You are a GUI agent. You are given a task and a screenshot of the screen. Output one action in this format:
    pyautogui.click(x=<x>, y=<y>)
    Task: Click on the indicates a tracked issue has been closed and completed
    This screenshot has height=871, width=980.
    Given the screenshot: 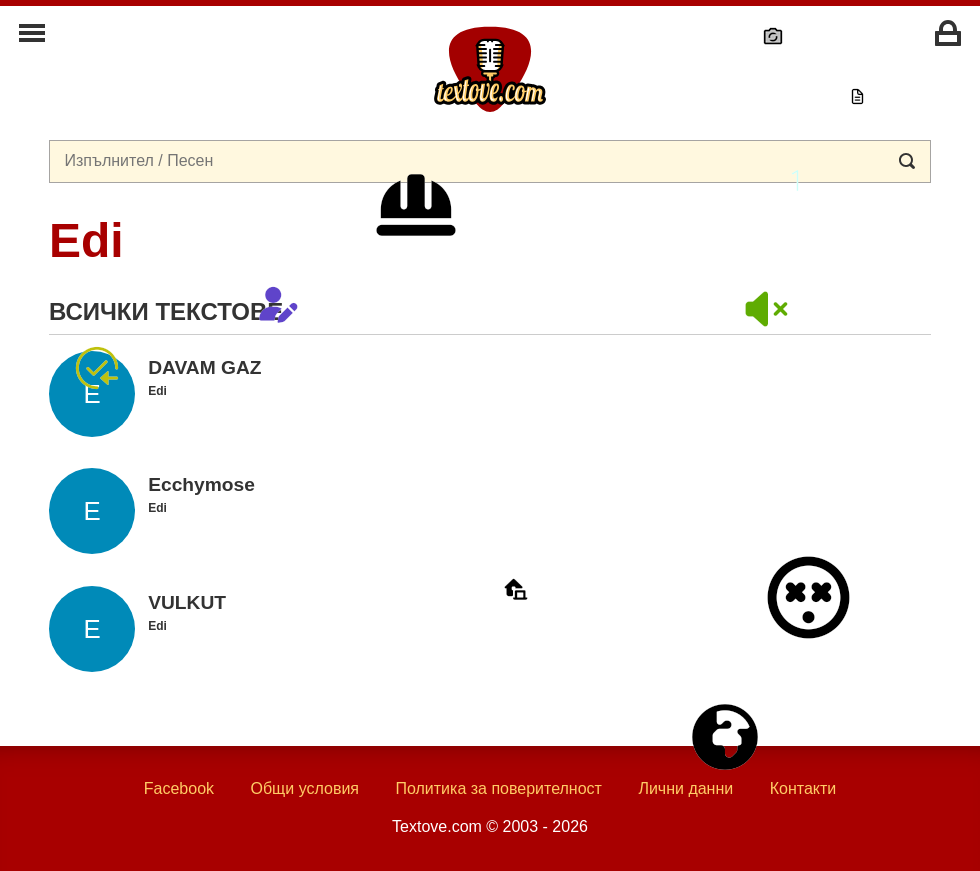 What is the action you would take?
    pyautogui.click(x=97, y=368)
    